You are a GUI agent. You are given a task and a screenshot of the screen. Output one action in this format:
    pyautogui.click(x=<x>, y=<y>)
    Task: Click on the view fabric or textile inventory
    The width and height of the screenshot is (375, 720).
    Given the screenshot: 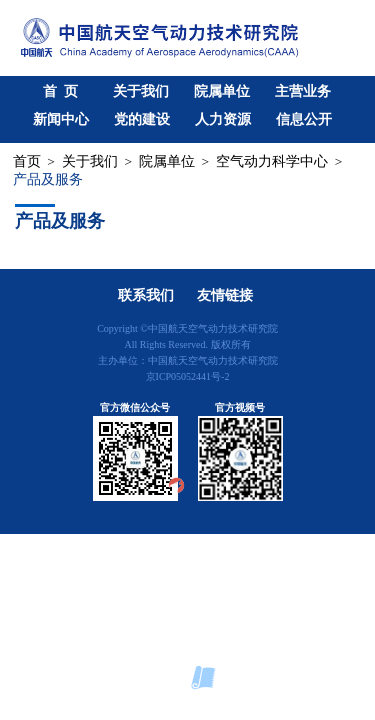 What is the action you would take?
    pyautogui.click(x=203, y=677)
    